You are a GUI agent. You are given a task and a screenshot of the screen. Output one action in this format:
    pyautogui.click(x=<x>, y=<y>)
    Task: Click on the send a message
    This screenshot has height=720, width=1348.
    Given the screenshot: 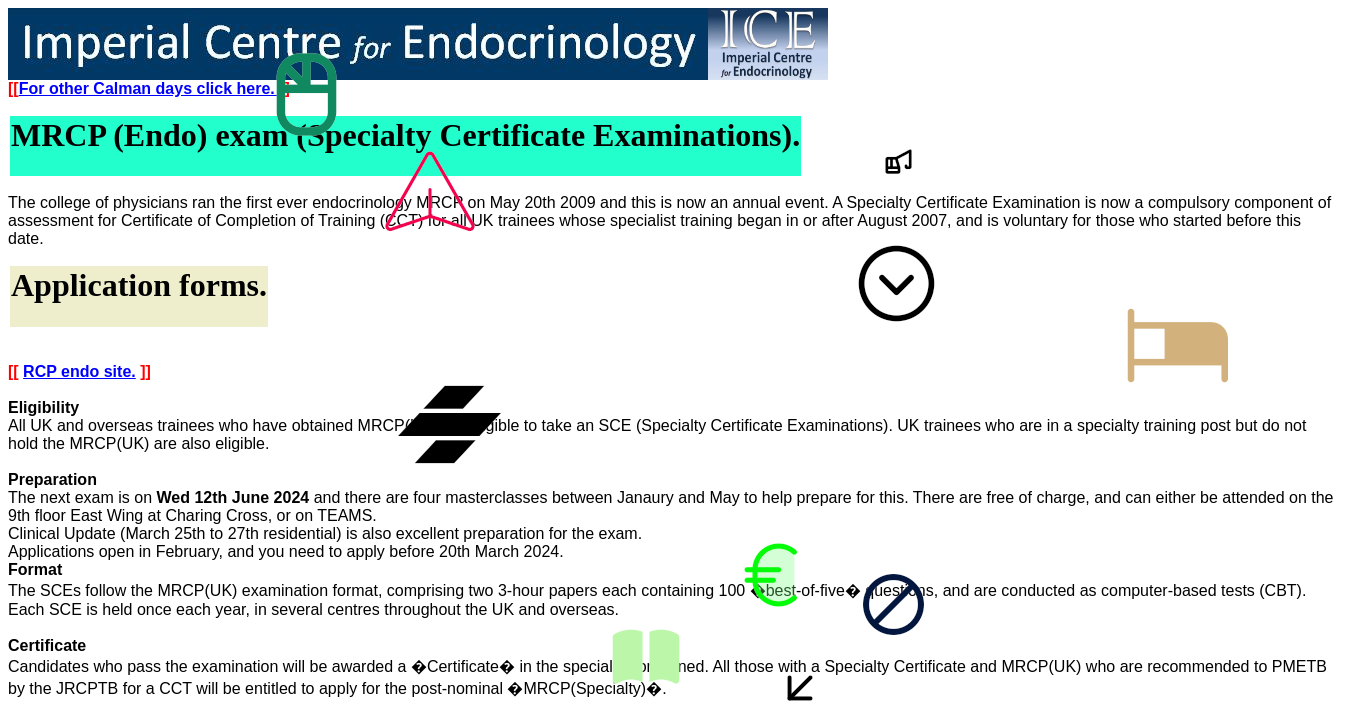 What is the action you would take?
    pyautogui.click(x=430, y=193)
    